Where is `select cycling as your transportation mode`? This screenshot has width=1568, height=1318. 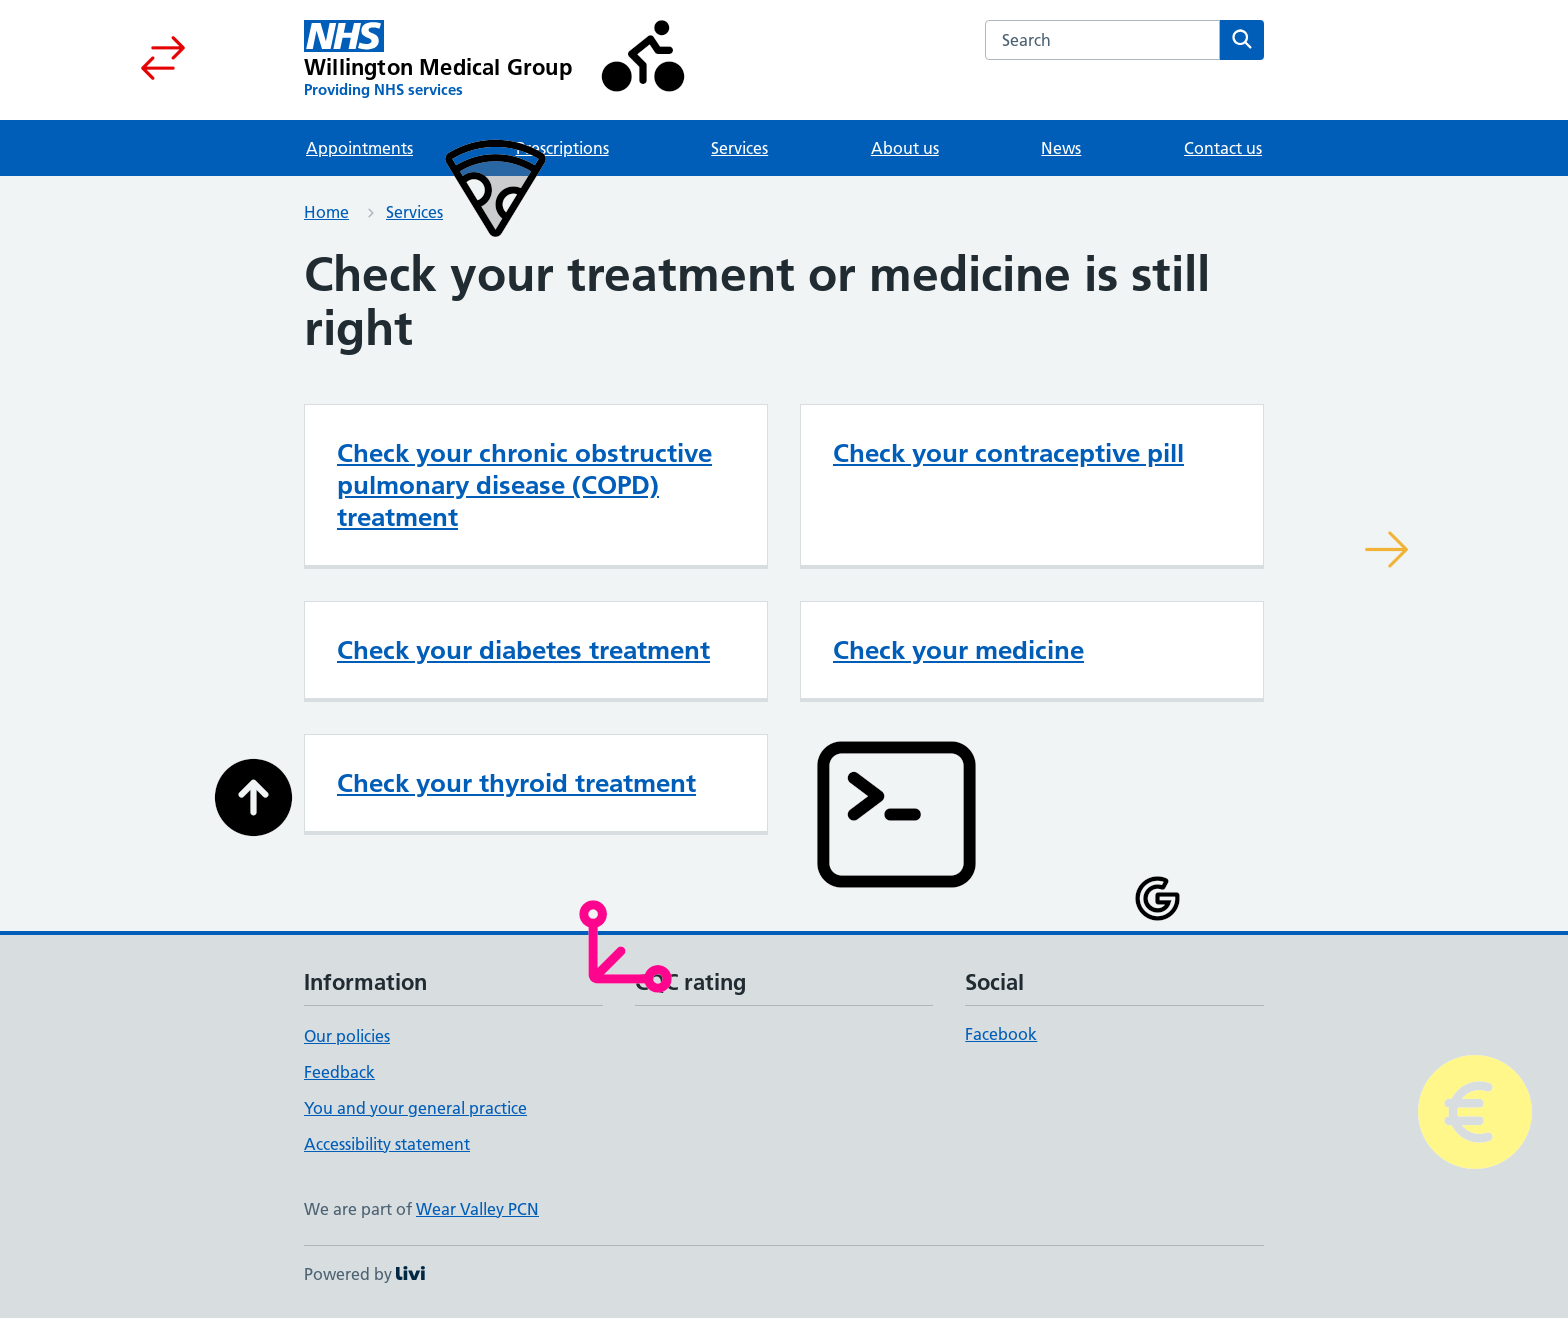
select cycling as your transportation mode is located at coordinates (643, 54).